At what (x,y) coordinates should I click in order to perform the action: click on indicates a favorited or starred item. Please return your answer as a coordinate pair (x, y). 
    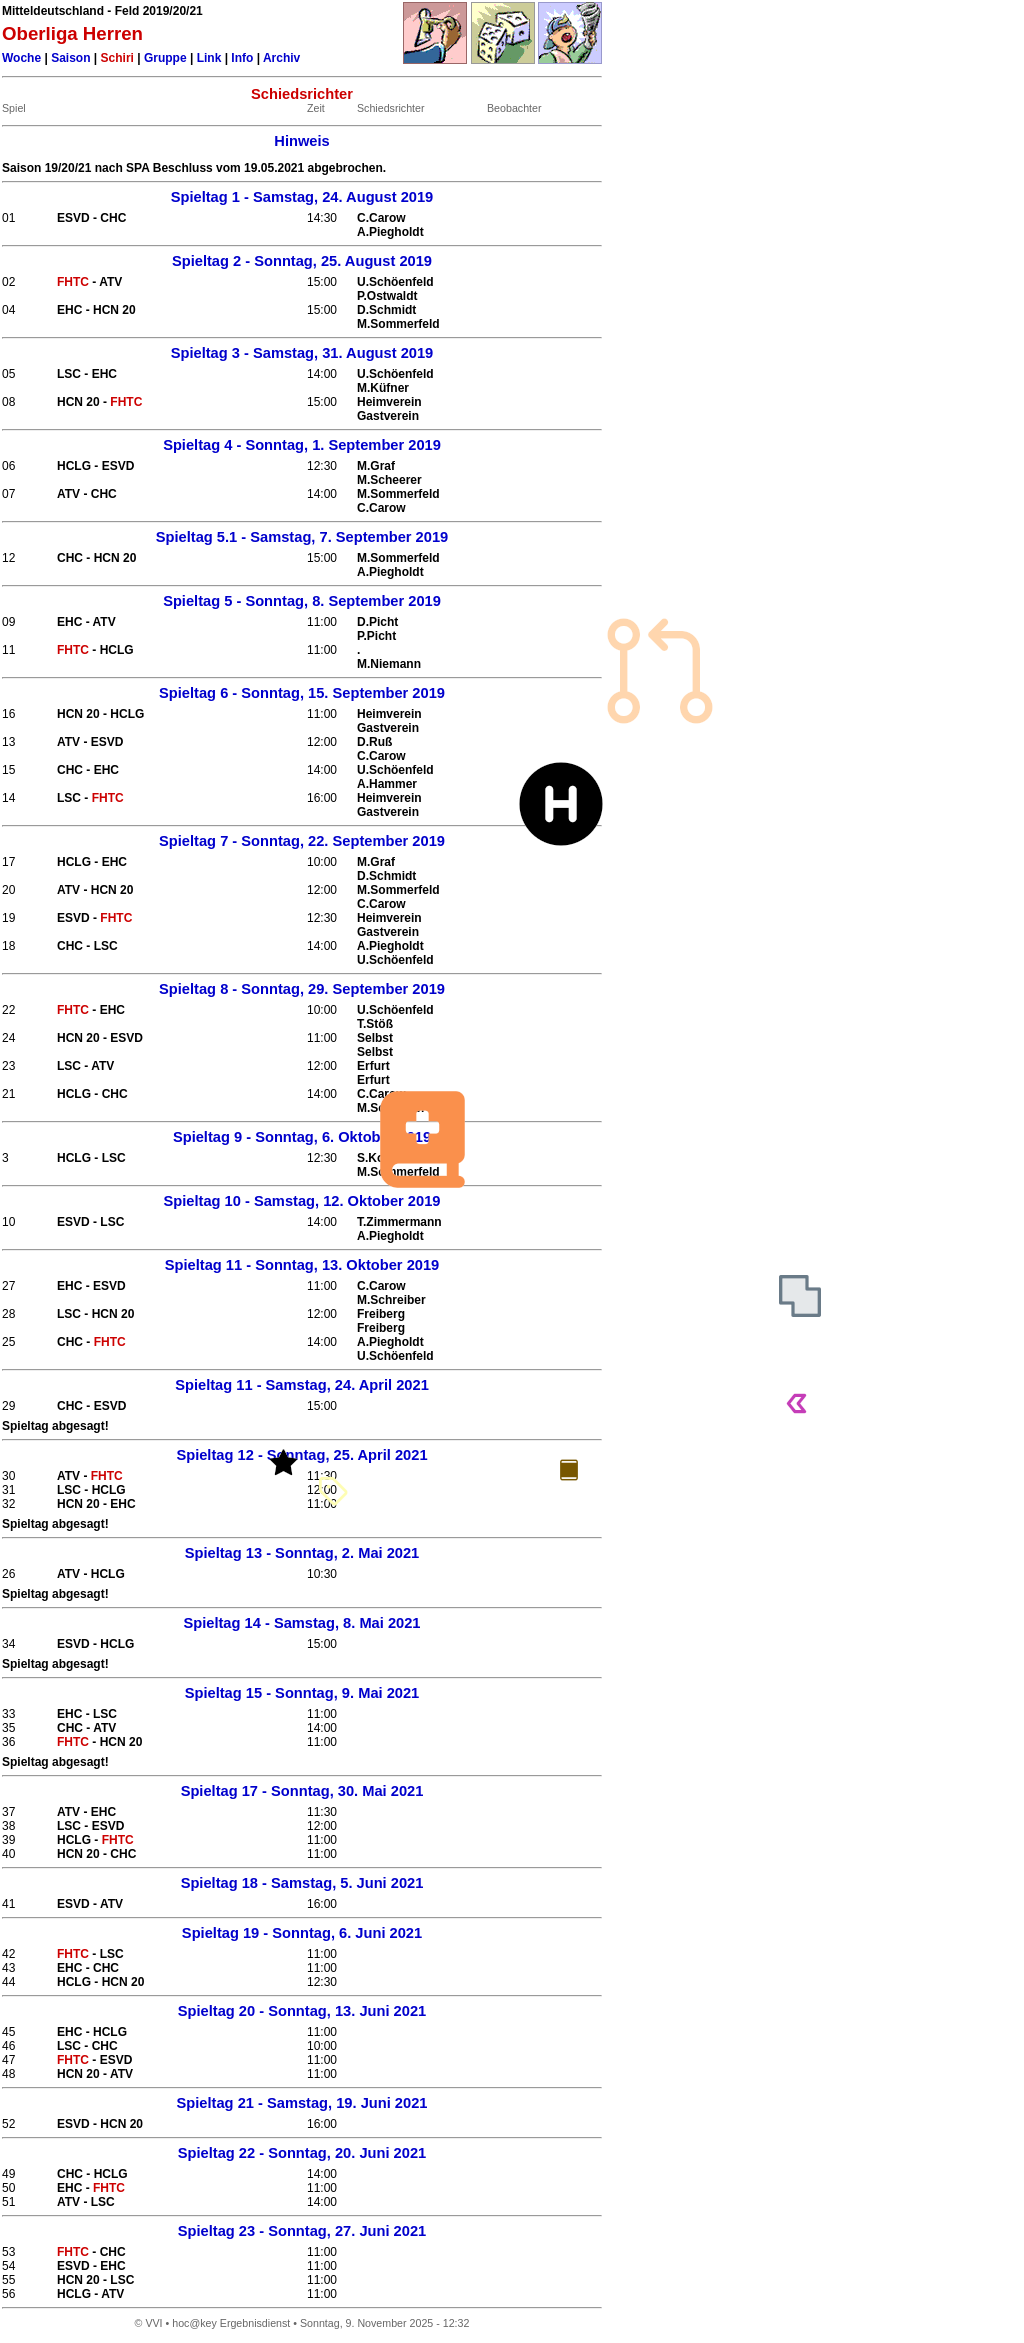
    Looking at the image, I should click on (283, 1463).